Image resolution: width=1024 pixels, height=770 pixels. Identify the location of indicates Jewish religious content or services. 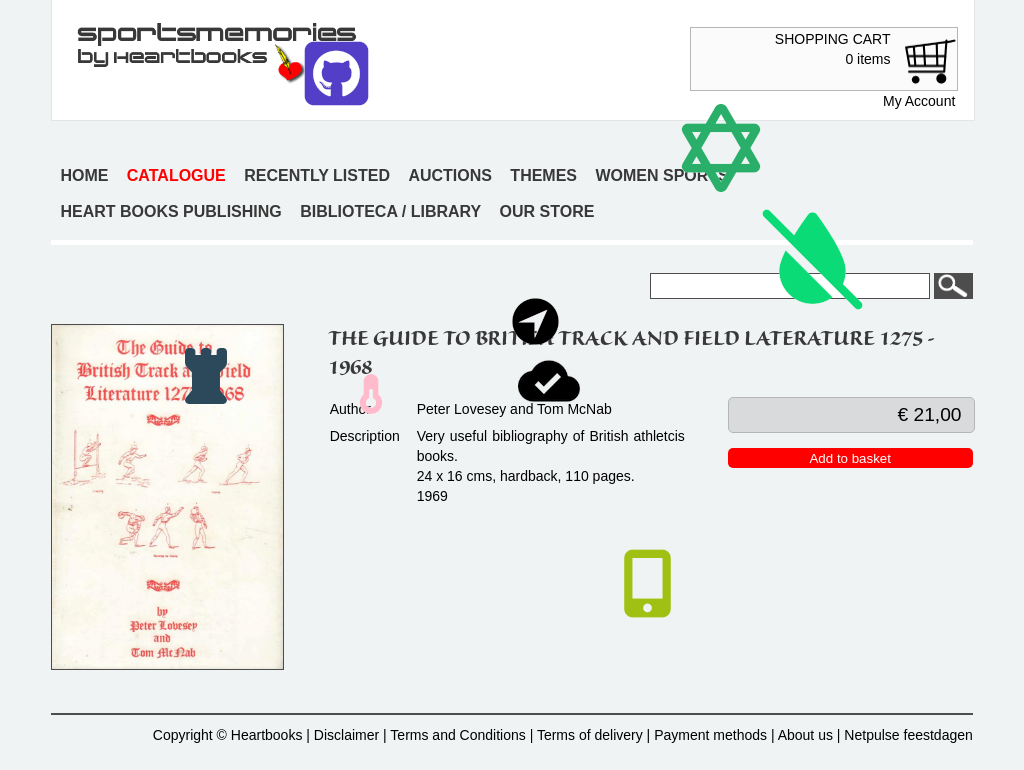
(721, 148).